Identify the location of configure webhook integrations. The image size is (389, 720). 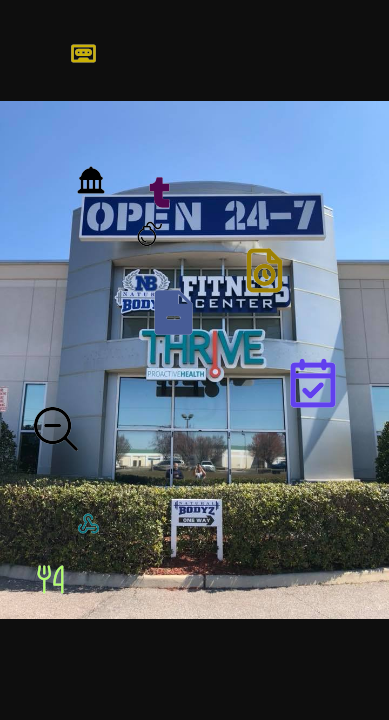
(88, 523).